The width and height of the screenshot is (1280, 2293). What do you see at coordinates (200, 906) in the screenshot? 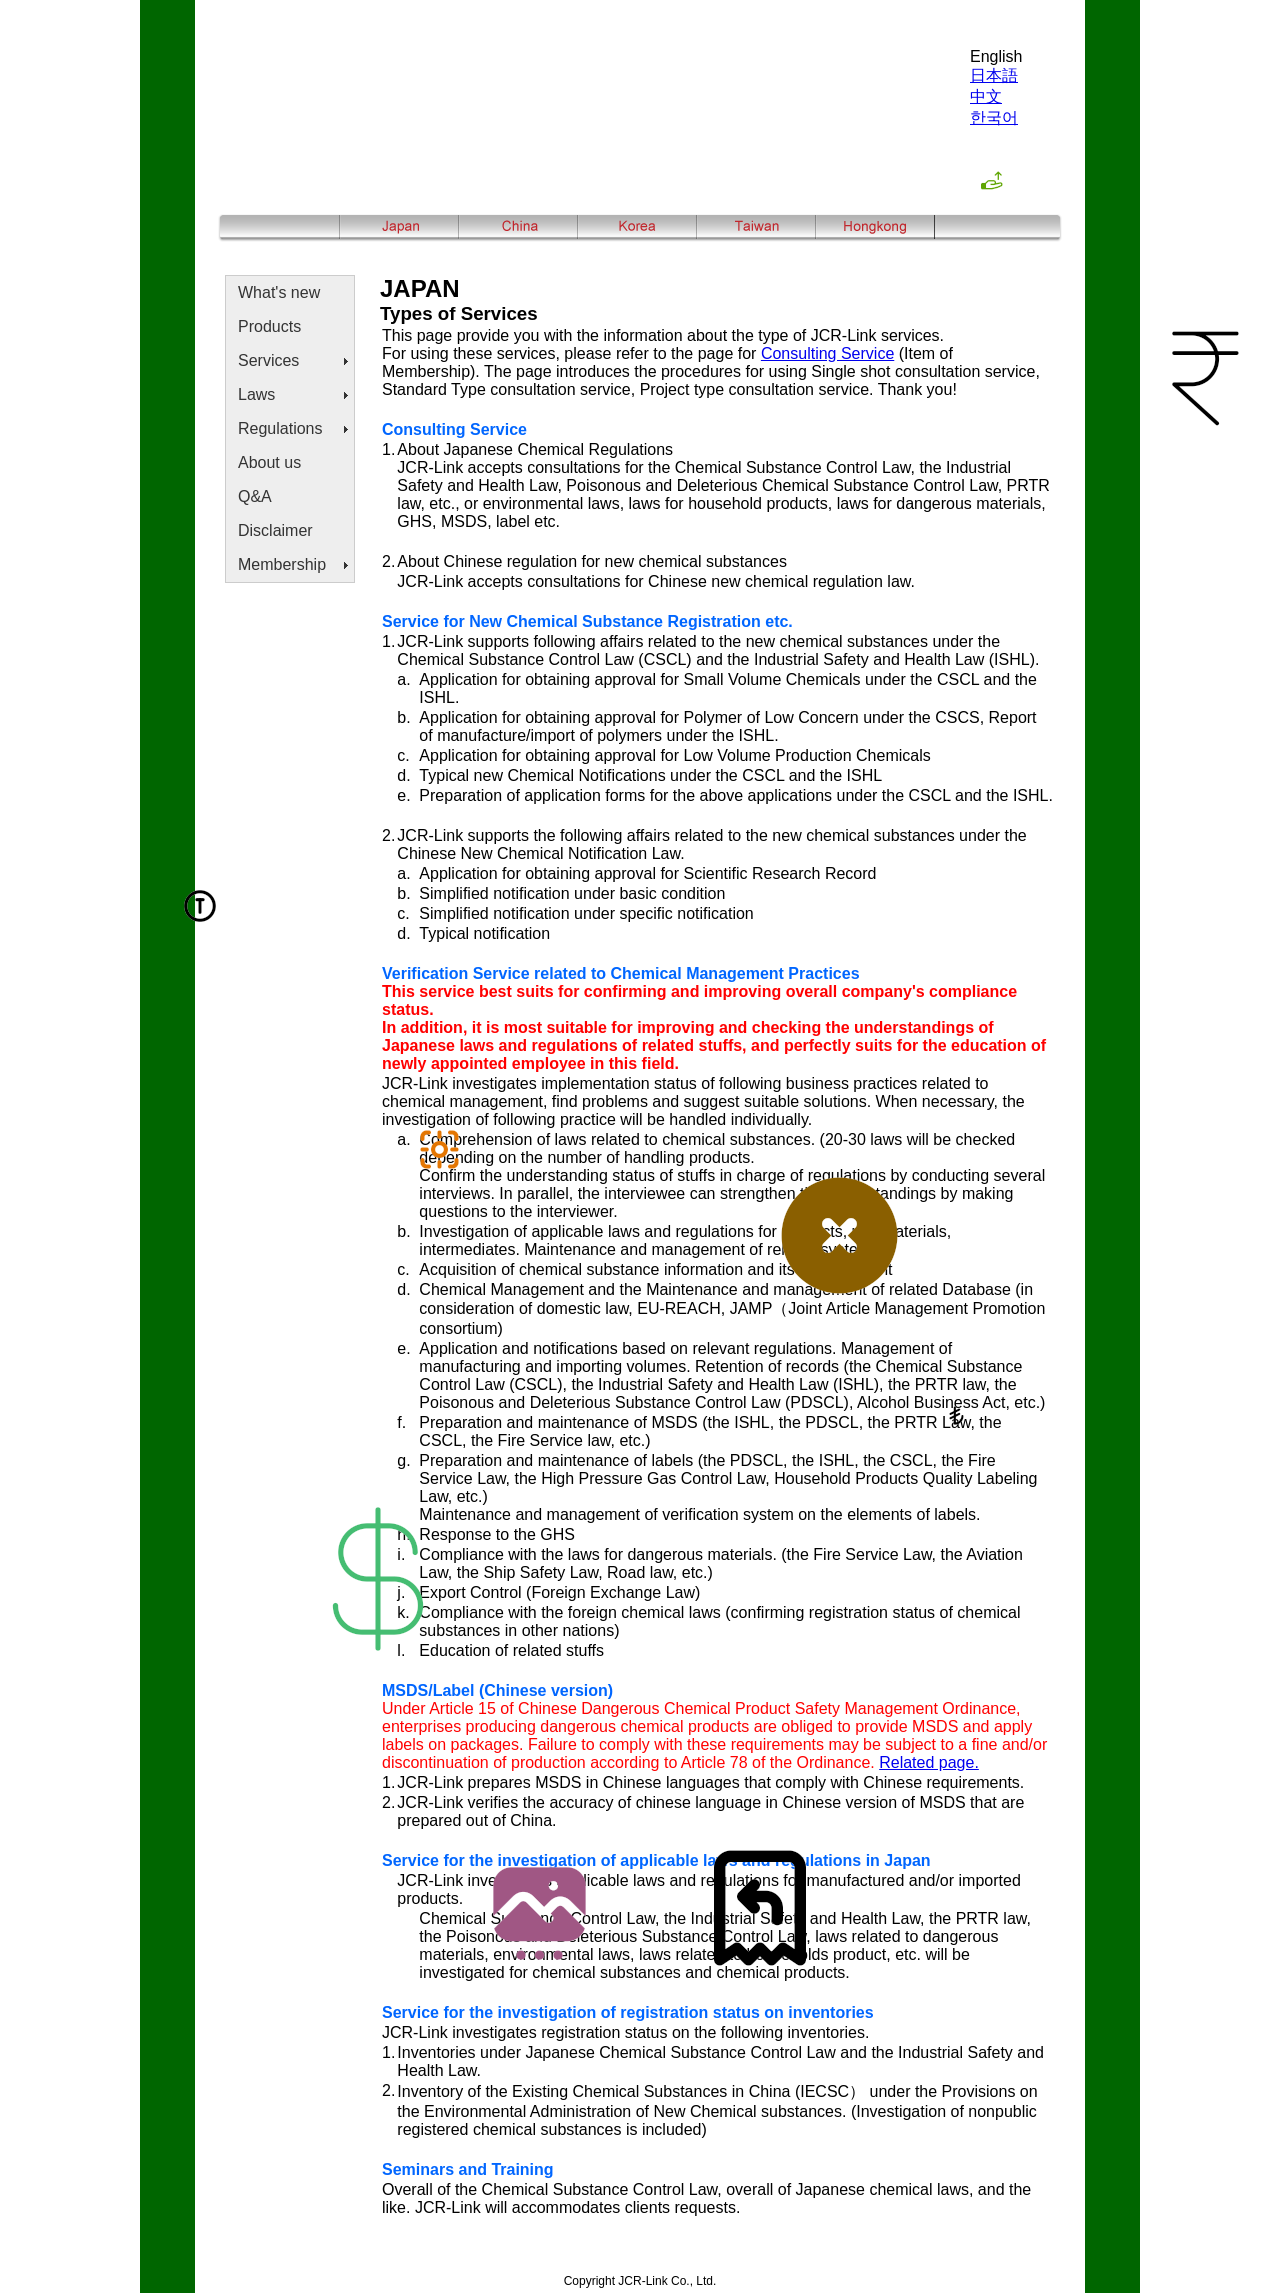
I see `indicates text or typography settings` at bounding box center [200, 906].